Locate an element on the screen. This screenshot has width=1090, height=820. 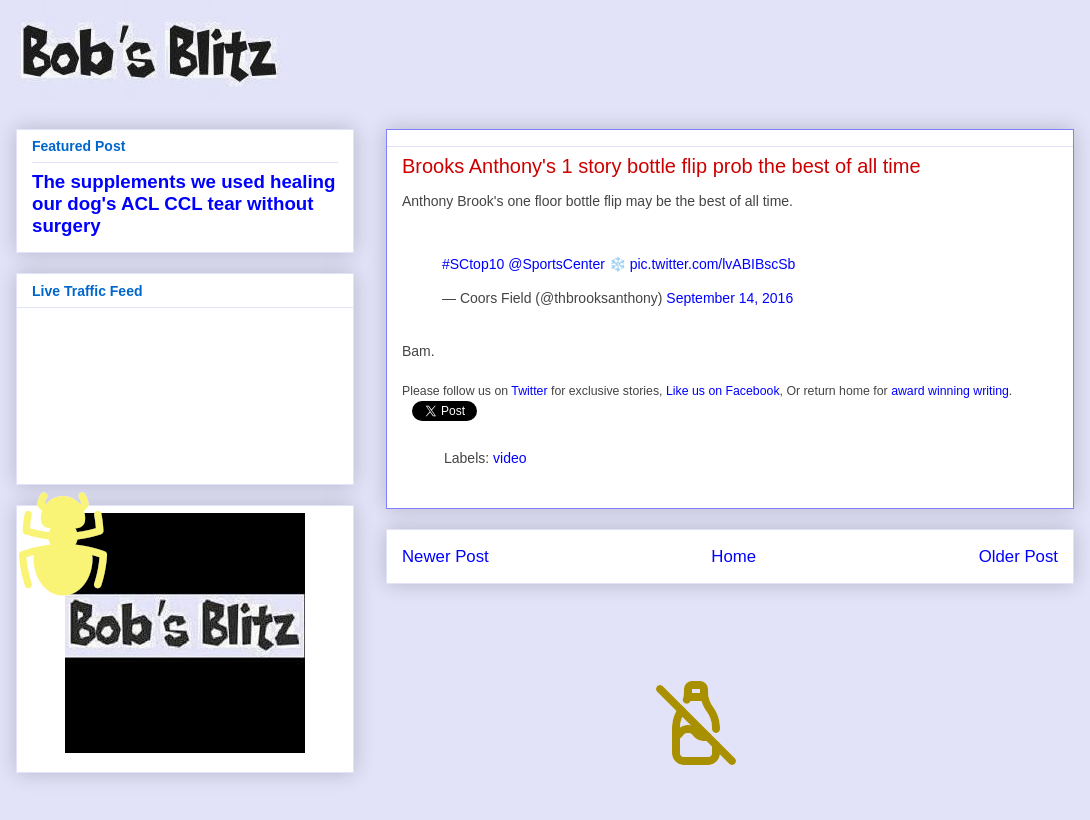
indicates bottles are not permitted is located at coordinates (696, 725).